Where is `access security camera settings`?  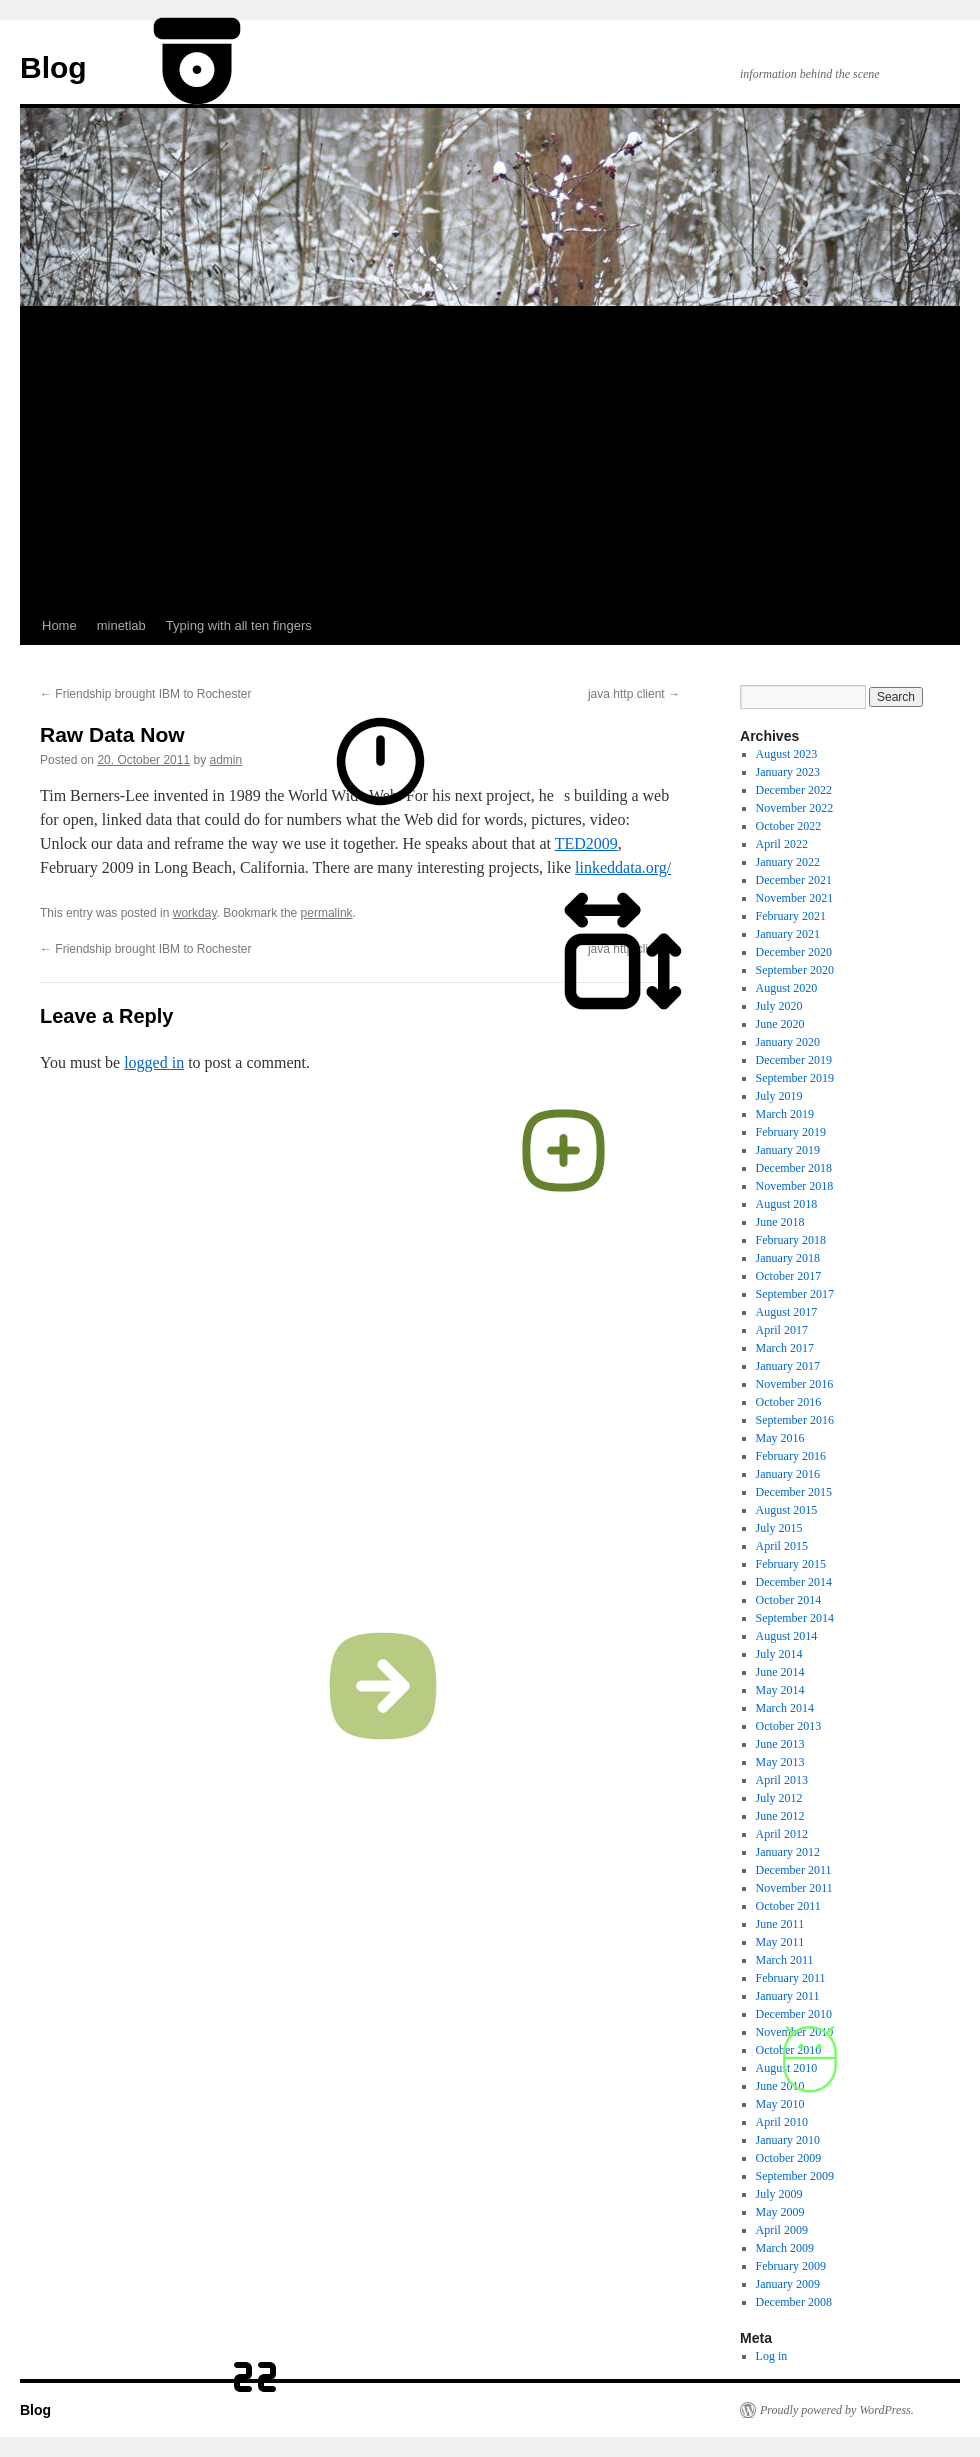
access security camera settings is located at coordinates (197, 61).